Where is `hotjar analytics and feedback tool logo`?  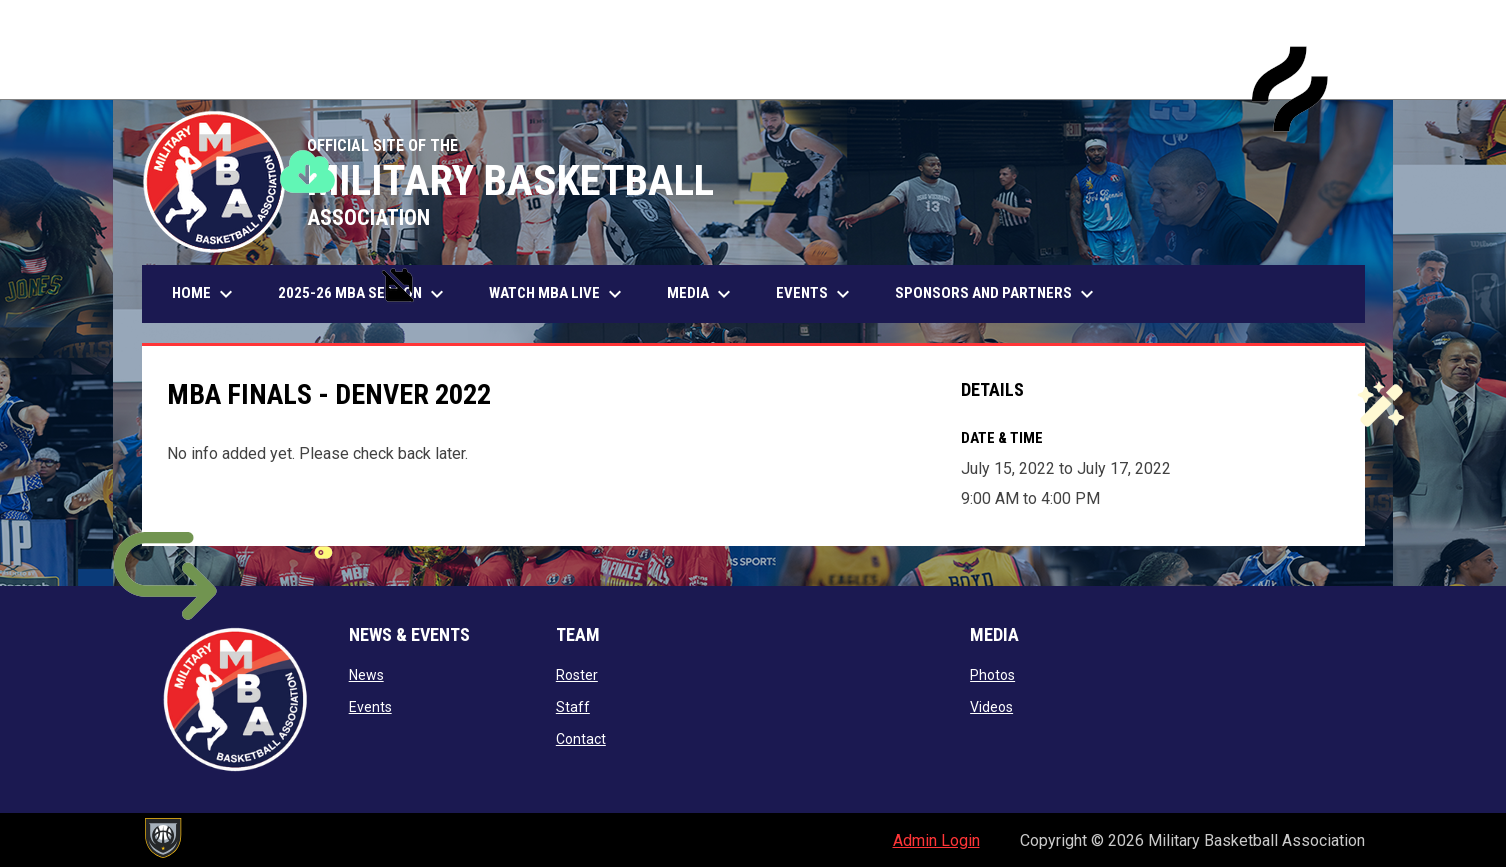
hotjar analytics and feedback tool logo is located at coordinates (1289, 89).